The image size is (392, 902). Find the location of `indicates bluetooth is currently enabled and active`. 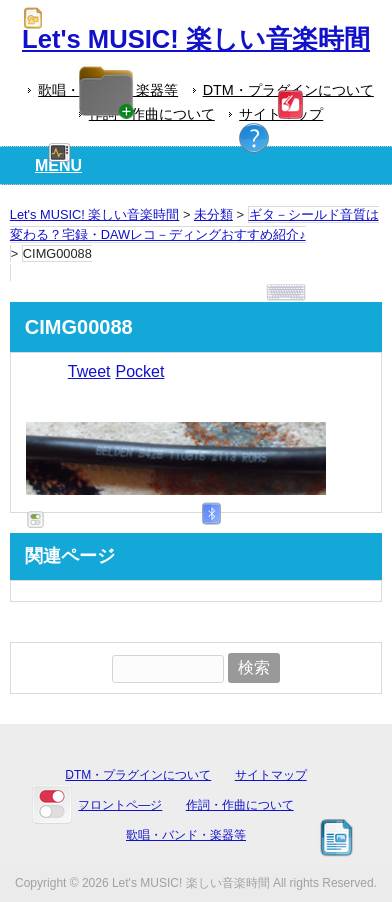

indicates bluetooth is currently enabled and active is located at coordinates (211, 513).